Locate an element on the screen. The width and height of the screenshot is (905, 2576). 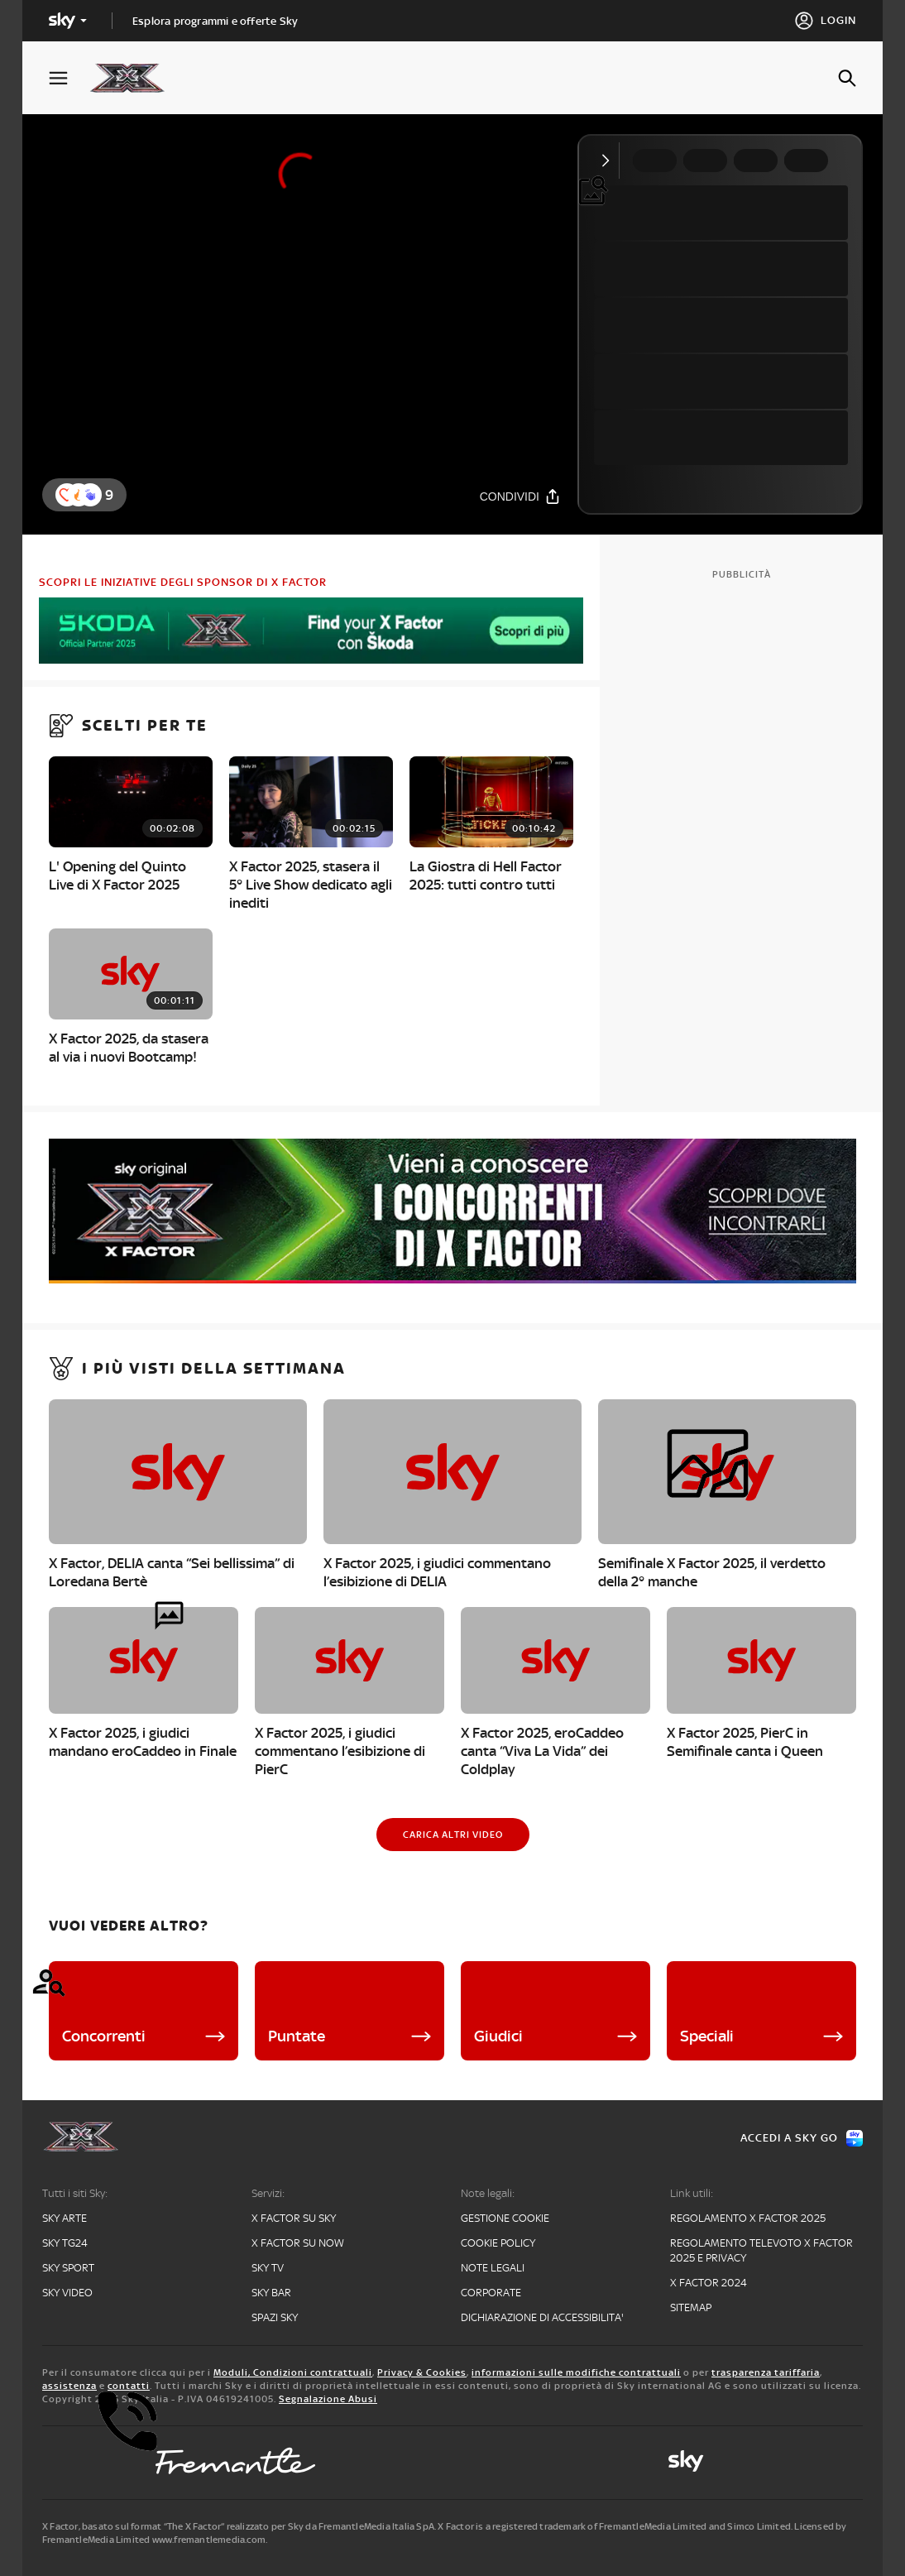
search using an image or photo is located at coordinates (593, 190).